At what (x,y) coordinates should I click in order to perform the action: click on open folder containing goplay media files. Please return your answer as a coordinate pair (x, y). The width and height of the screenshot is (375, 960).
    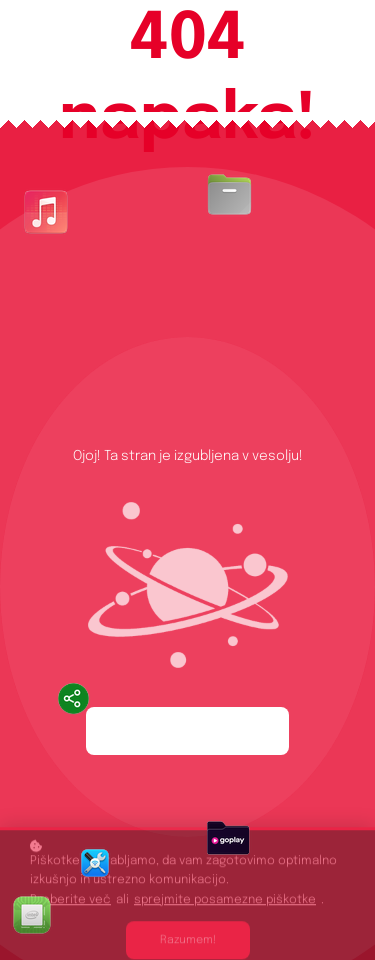
    Looking at the image, I should click on (228, 839).